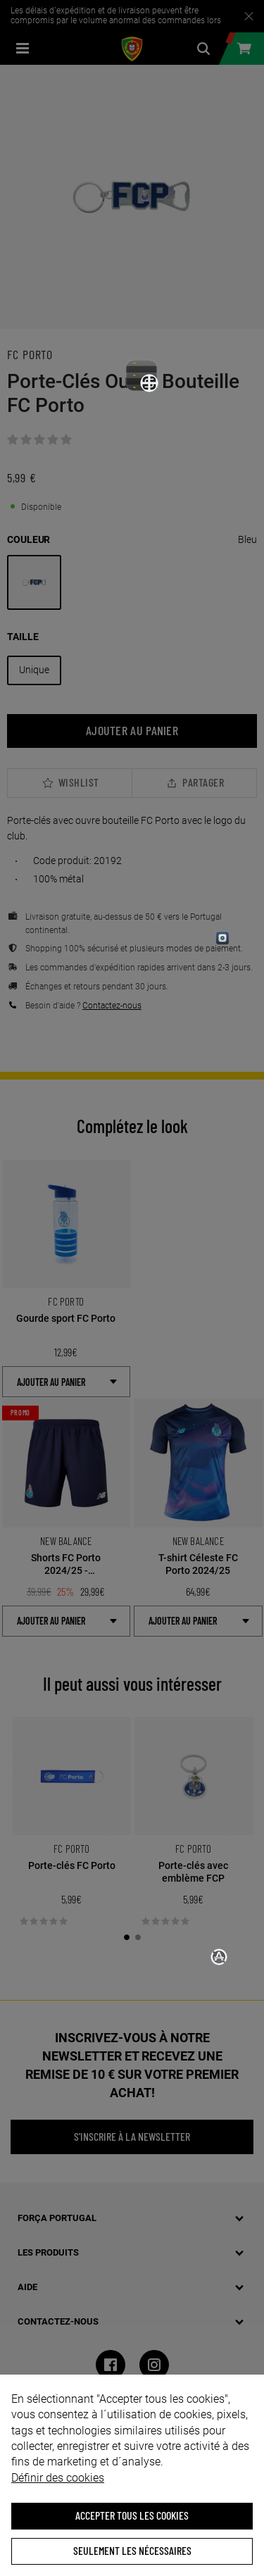 Image resolution: width=264 pixels, height=2576 pixels. I want to click on open the software update manager, so click(219, 1957).